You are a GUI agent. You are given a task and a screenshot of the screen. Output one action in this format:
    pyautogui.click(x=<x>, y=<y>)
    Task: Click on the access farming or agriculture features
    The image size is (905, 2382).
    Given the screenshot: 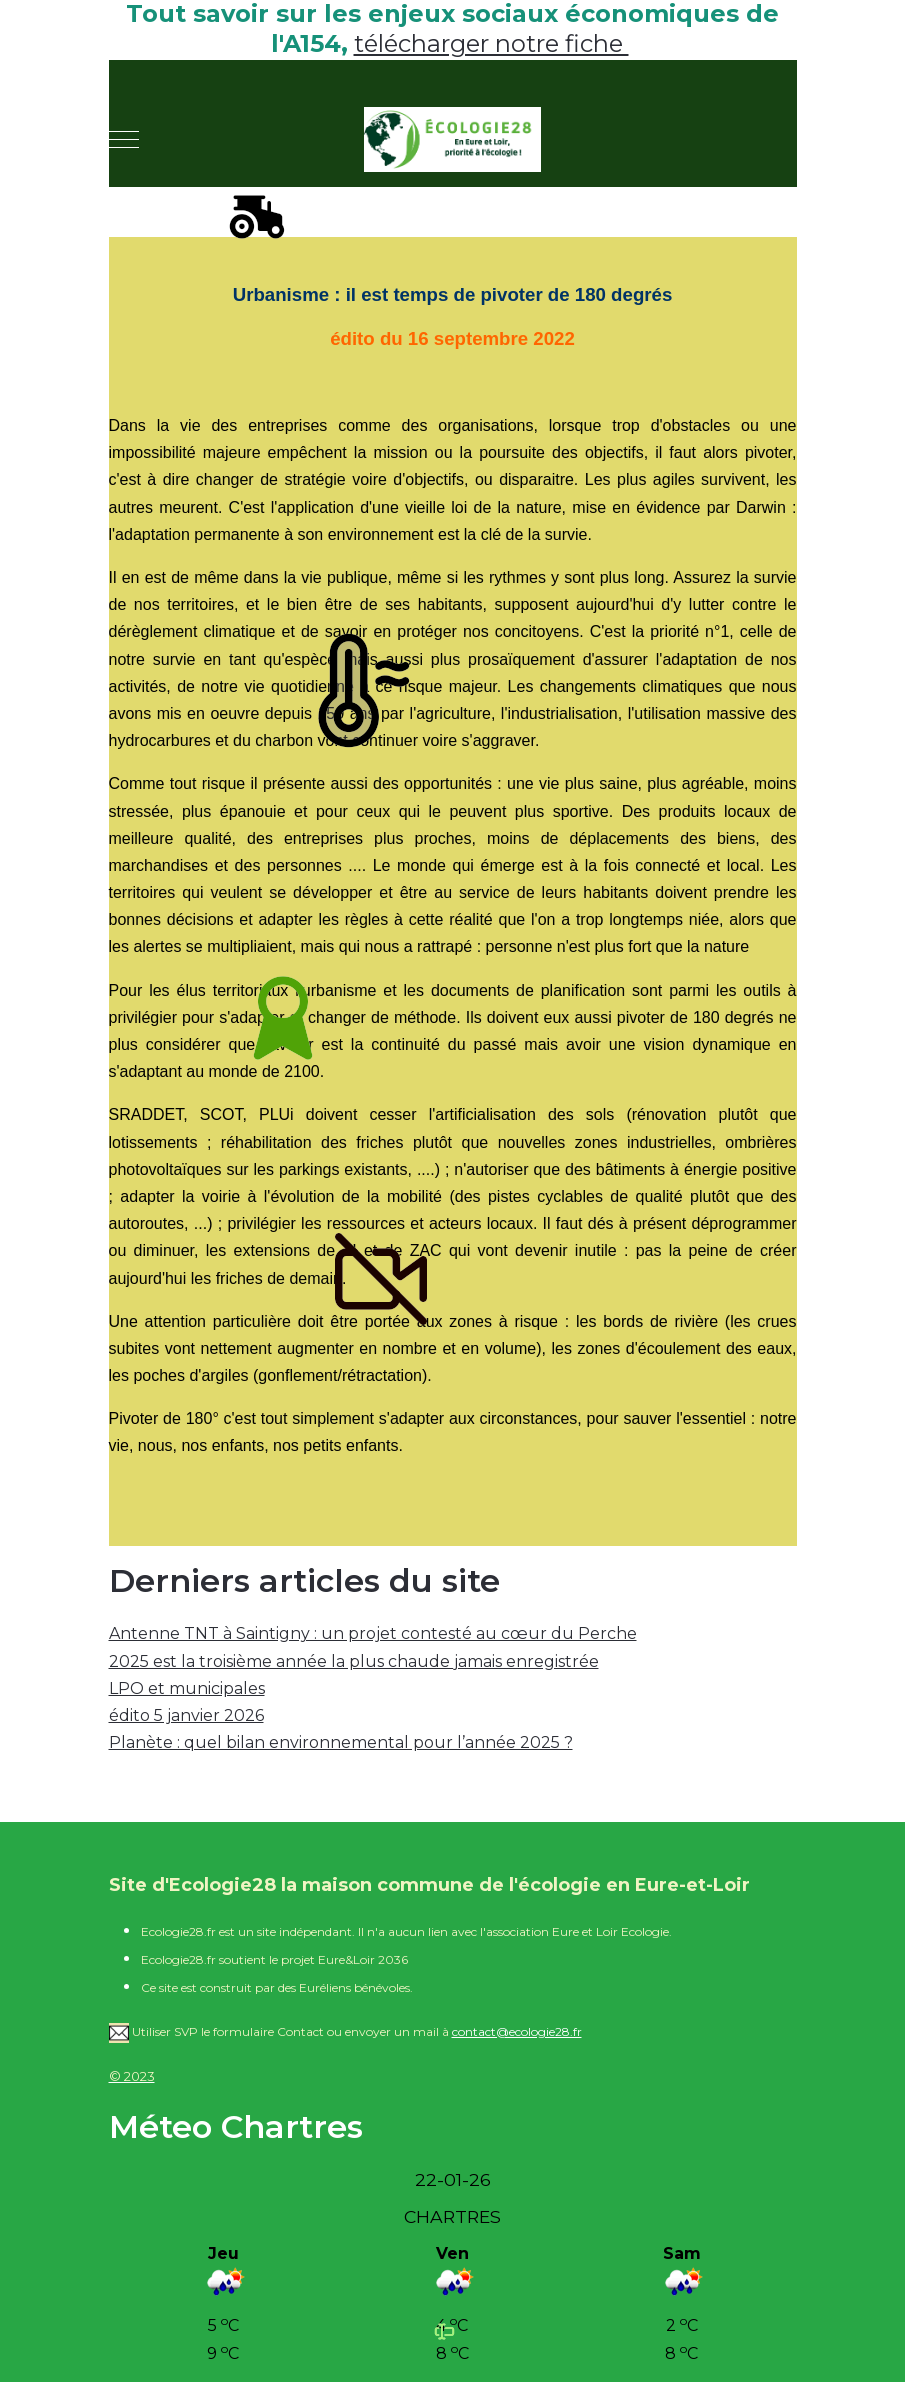 What is the action you would take?
    pyautogui.click(x=256, y=216)
    